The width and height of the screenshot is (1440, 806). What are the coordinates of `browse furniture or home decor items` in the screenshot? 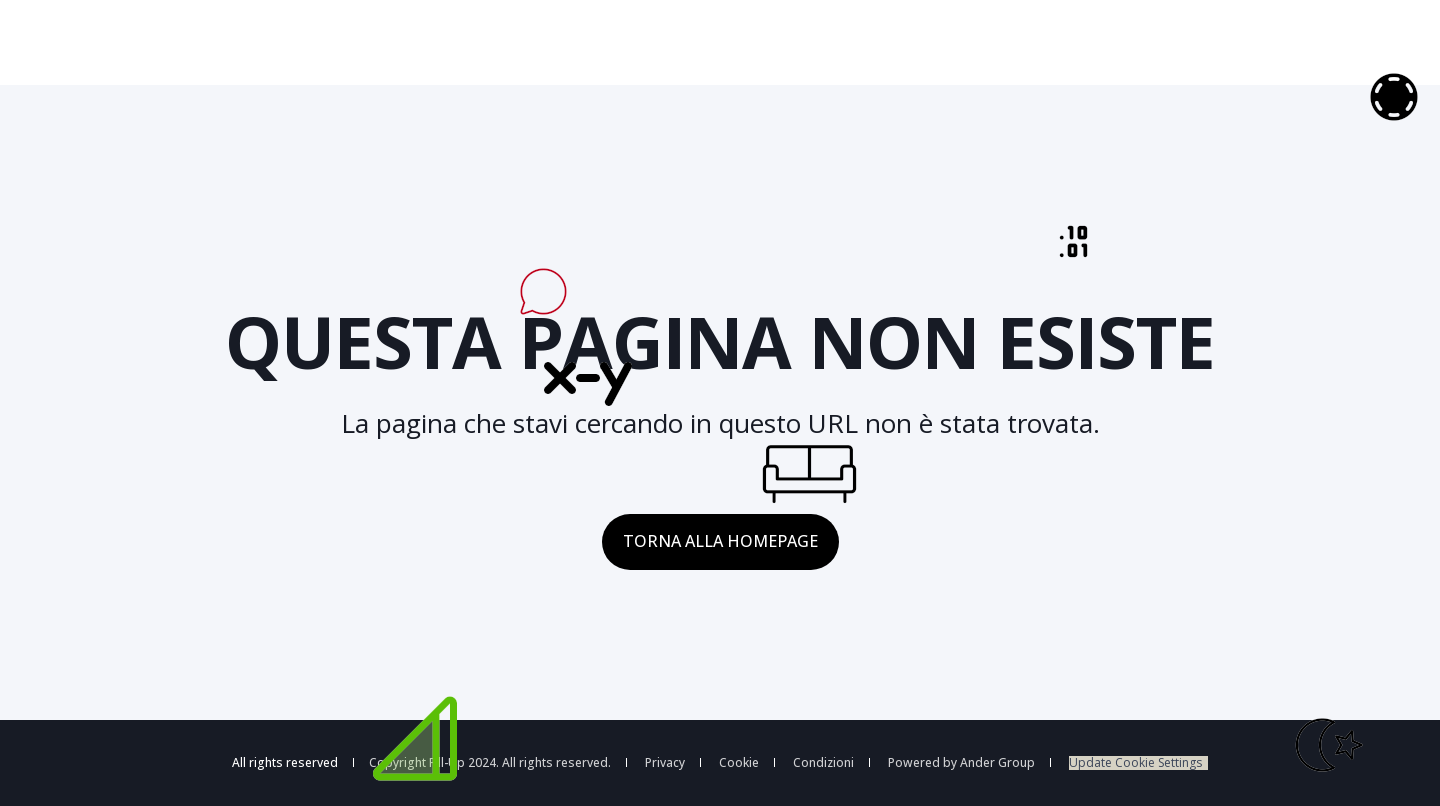 It's located at (809, 472).